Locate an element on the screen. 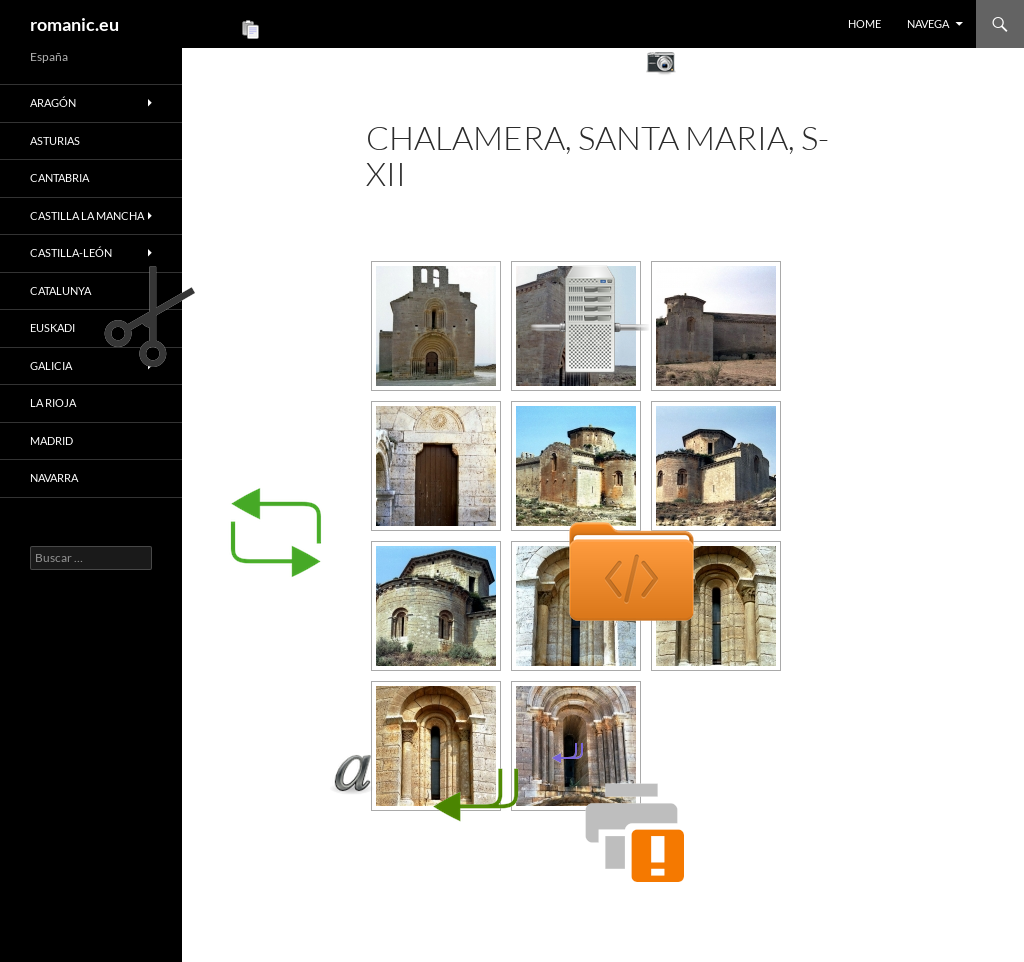  sync incoming and outgoing mail is located at coordinates (277, 532).